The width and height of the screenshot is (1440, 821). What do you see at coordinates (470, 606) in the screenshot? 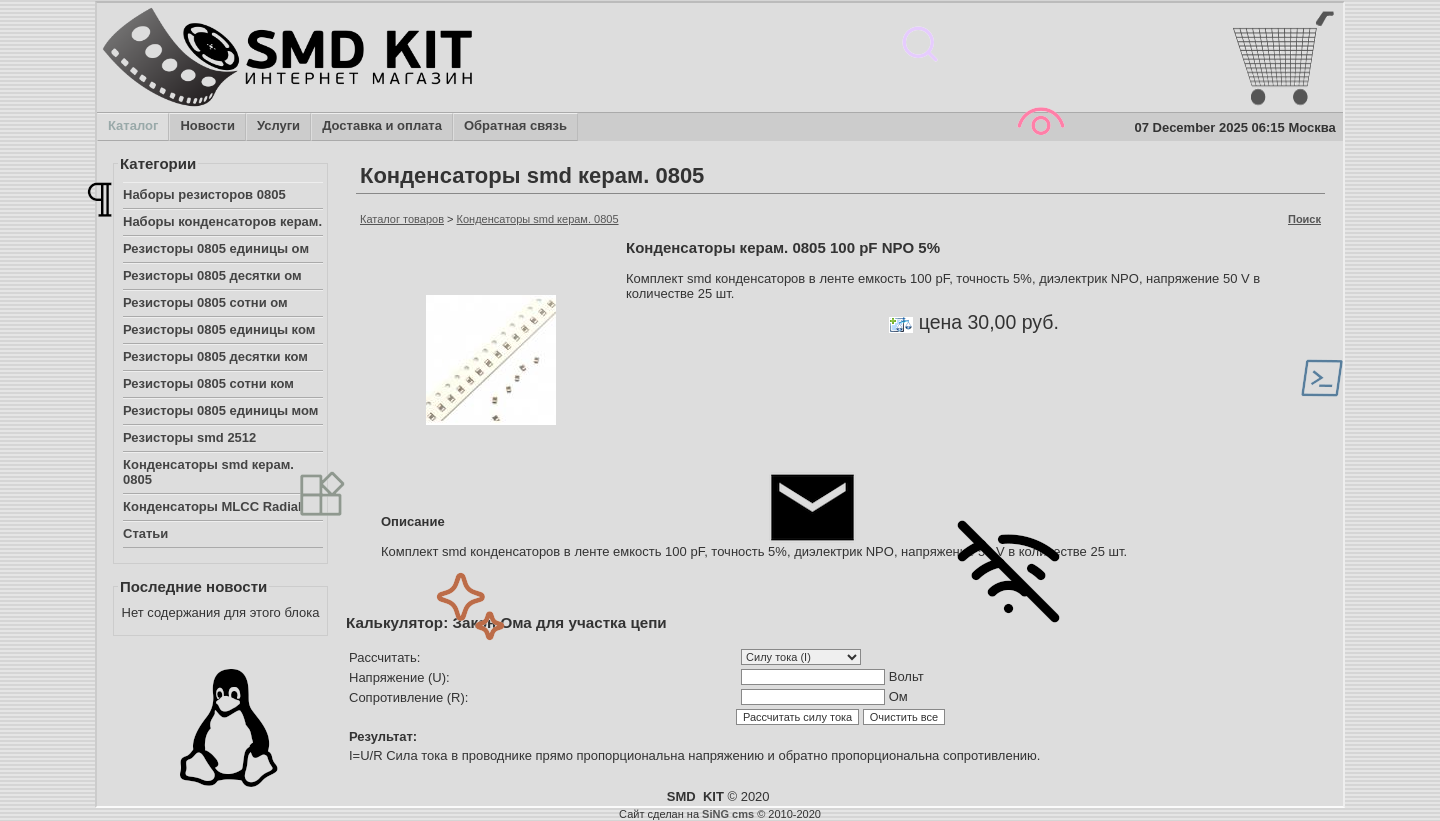
I see `indicates AI-generated or enhanced content` at bounding box center [470, 606].